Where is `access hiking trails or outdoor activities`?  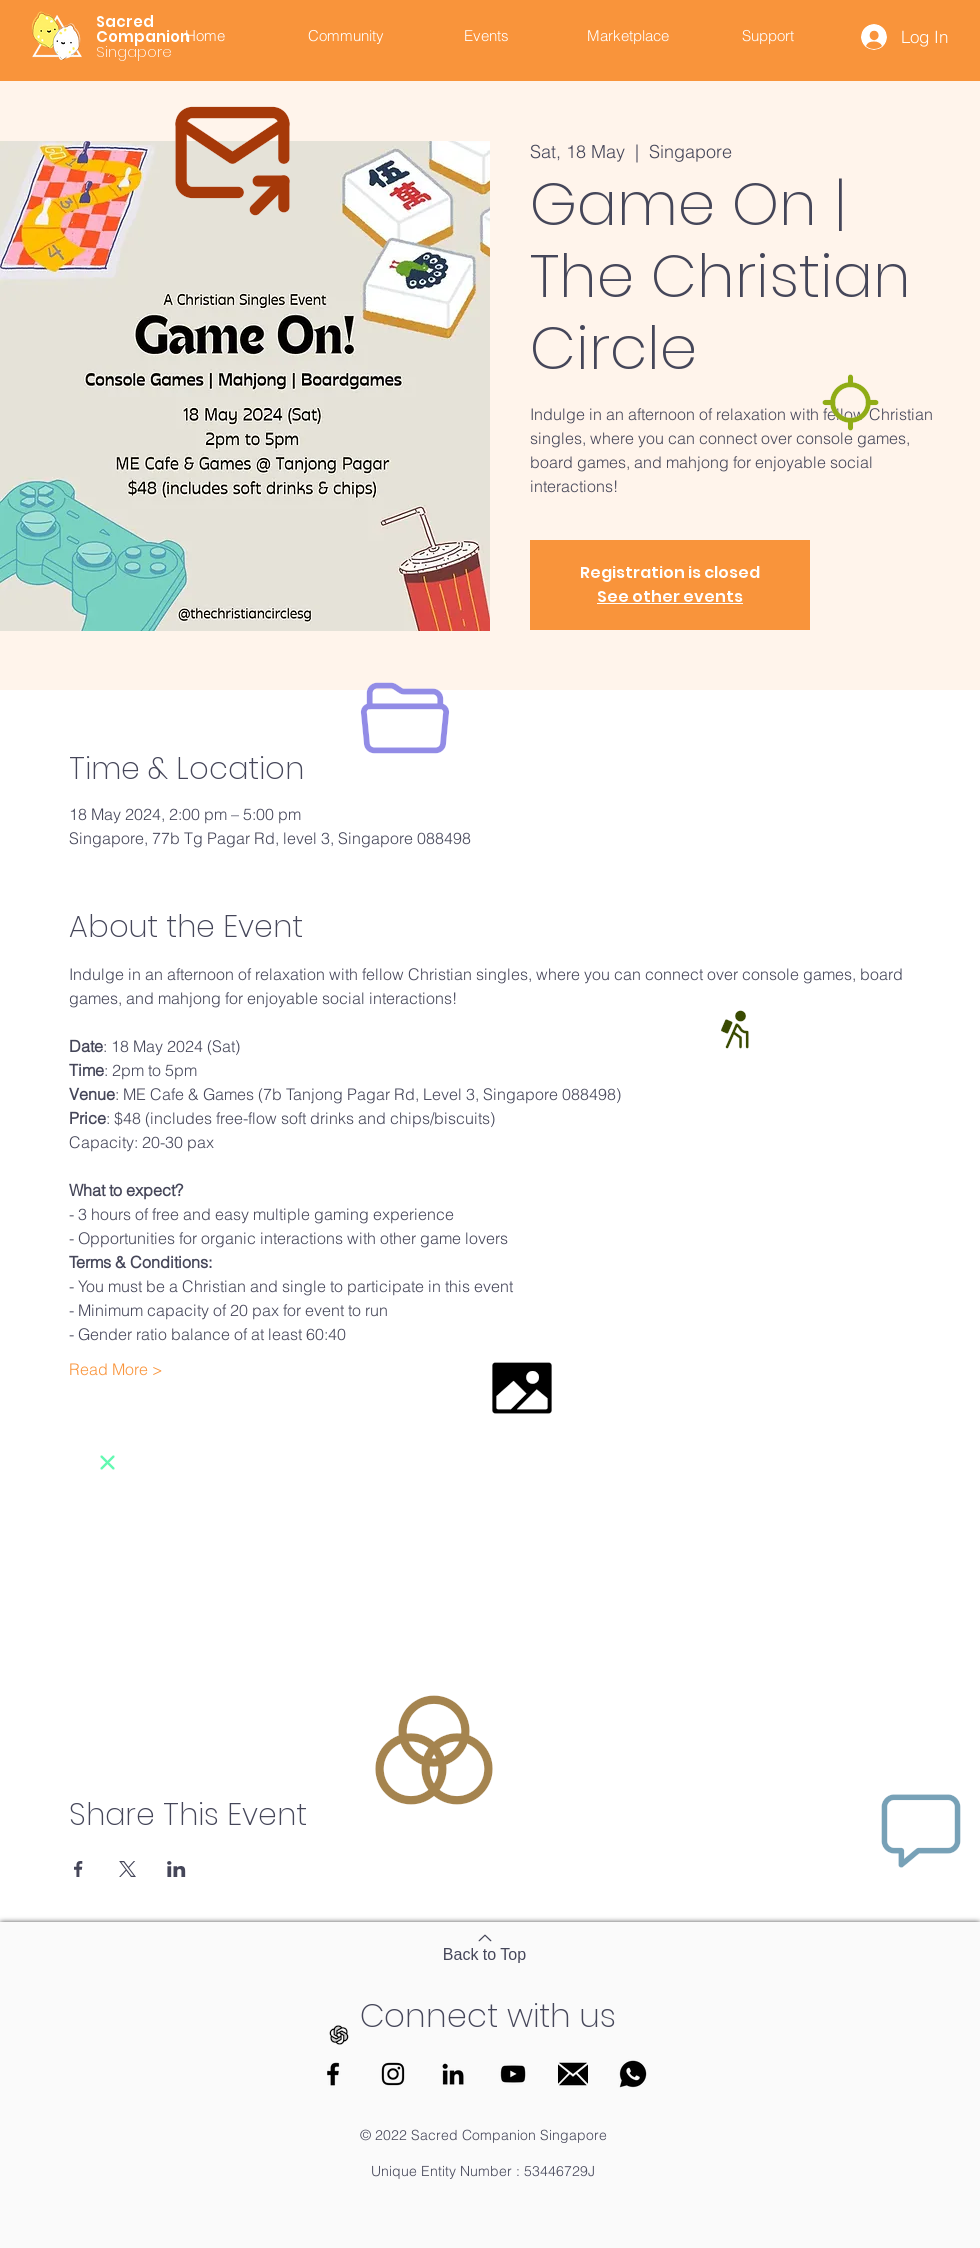 access hiking trails or outdoor activities is located at coordinates (736, 1029).